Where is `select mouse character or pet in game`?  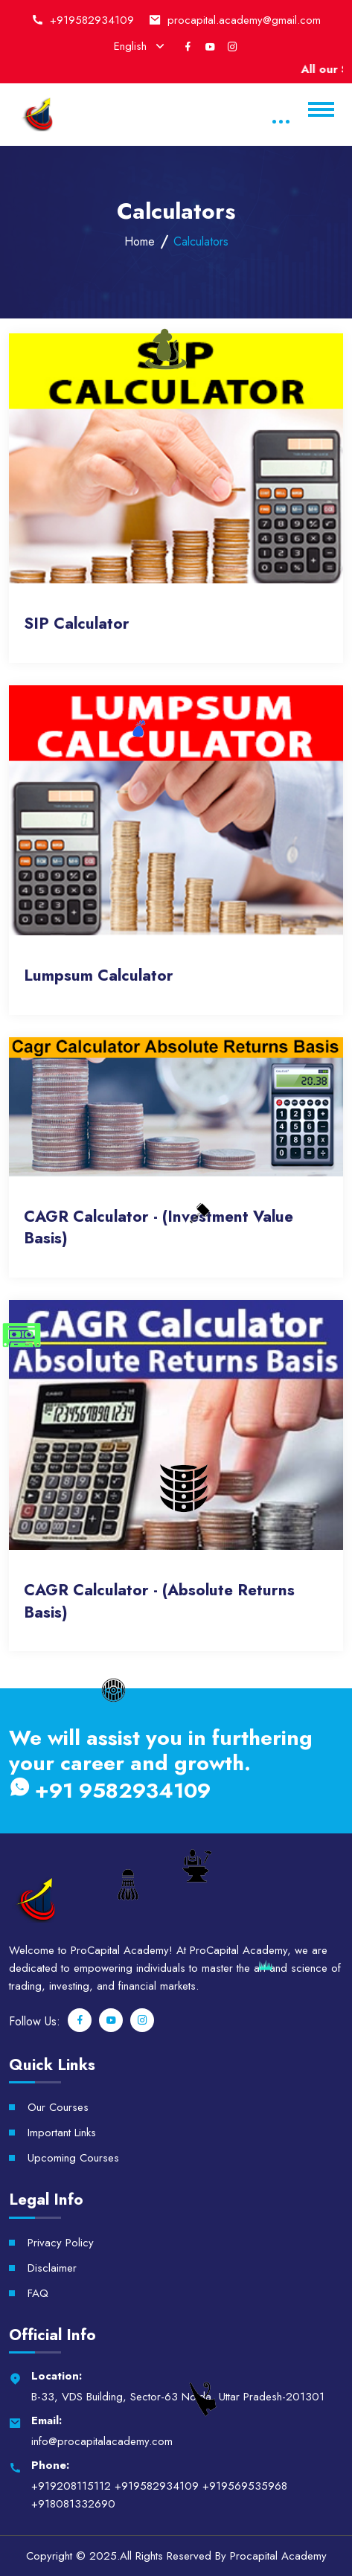
select mouse character or pet in game is located at coordinates (166, 349).